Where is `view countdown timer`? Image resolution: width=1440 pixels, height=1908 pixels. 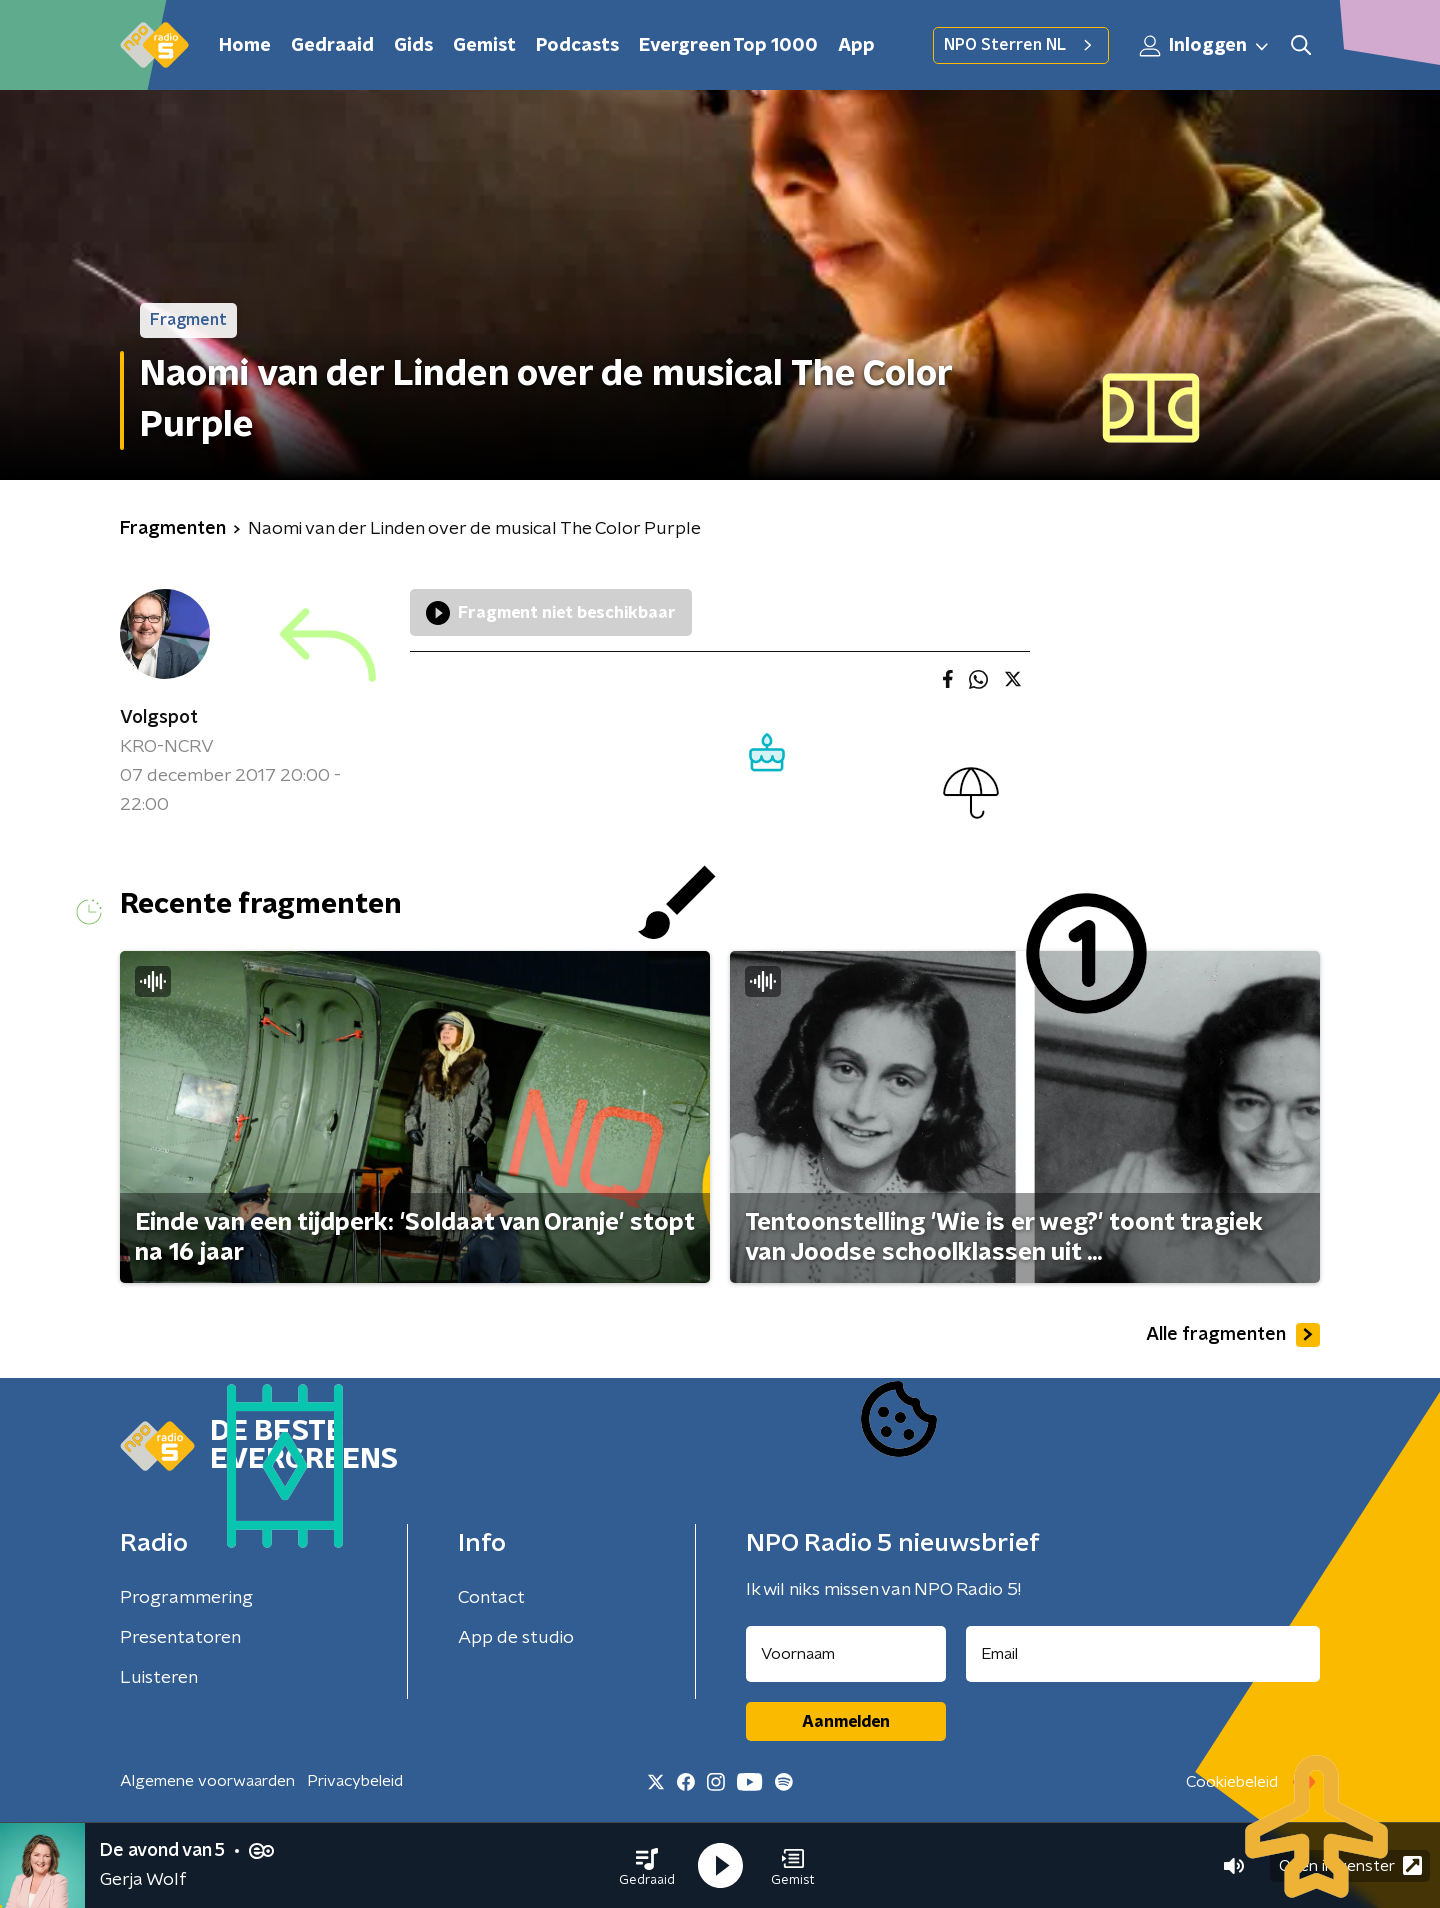
view countdown timer is located at coordinates (89, 912).